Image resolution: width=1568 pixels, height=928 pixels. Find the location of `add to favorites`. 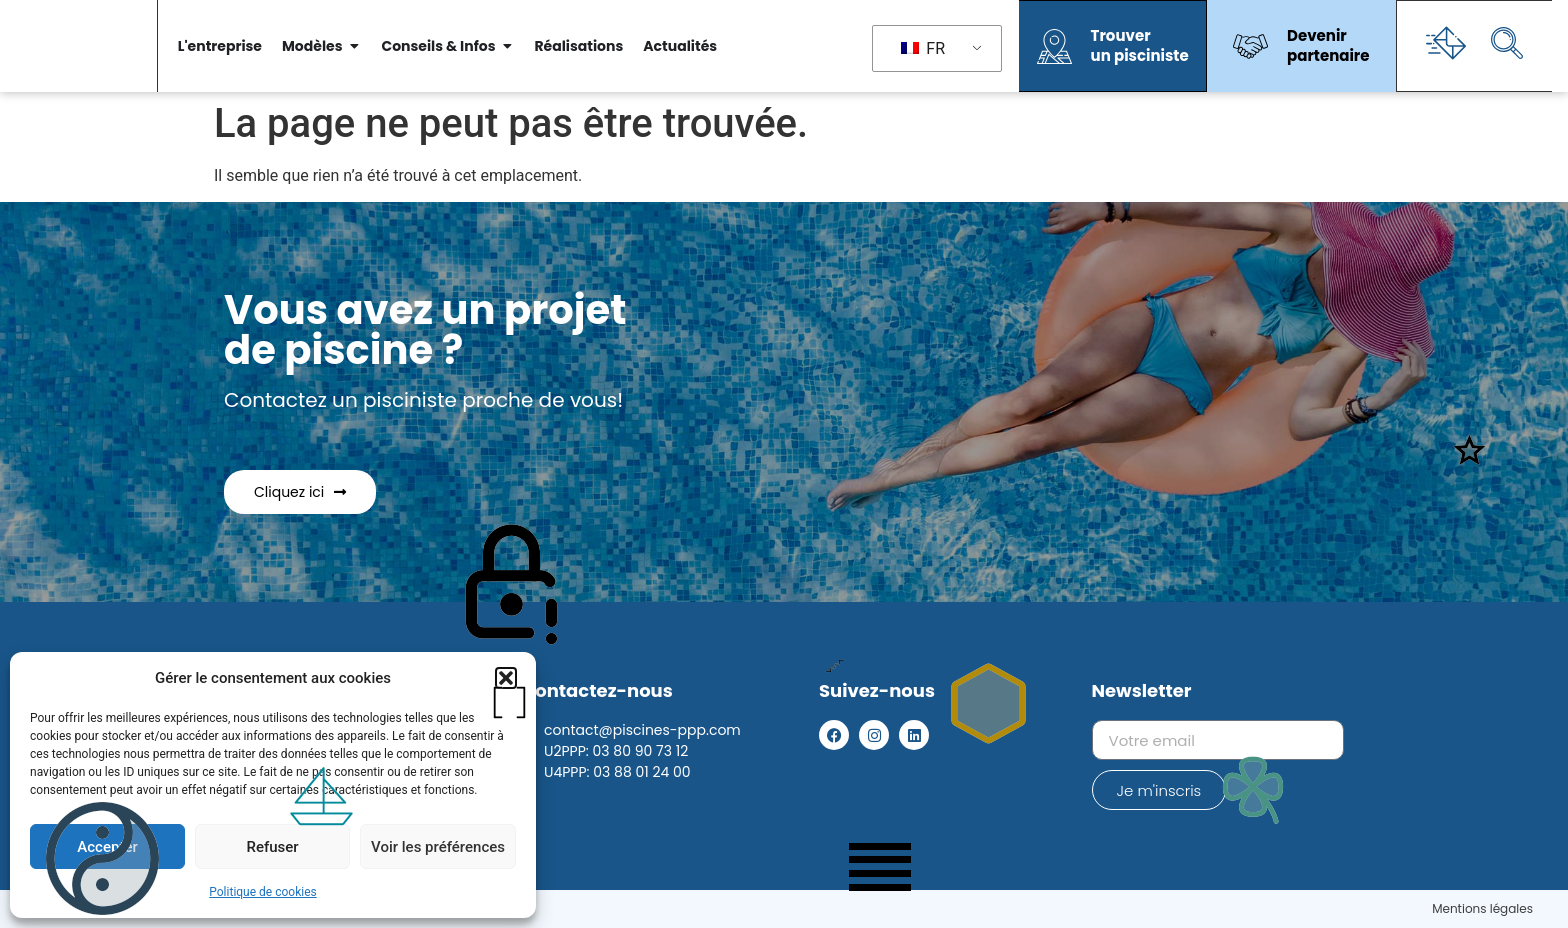

add to favorites is located at coordinates (1469, 450).